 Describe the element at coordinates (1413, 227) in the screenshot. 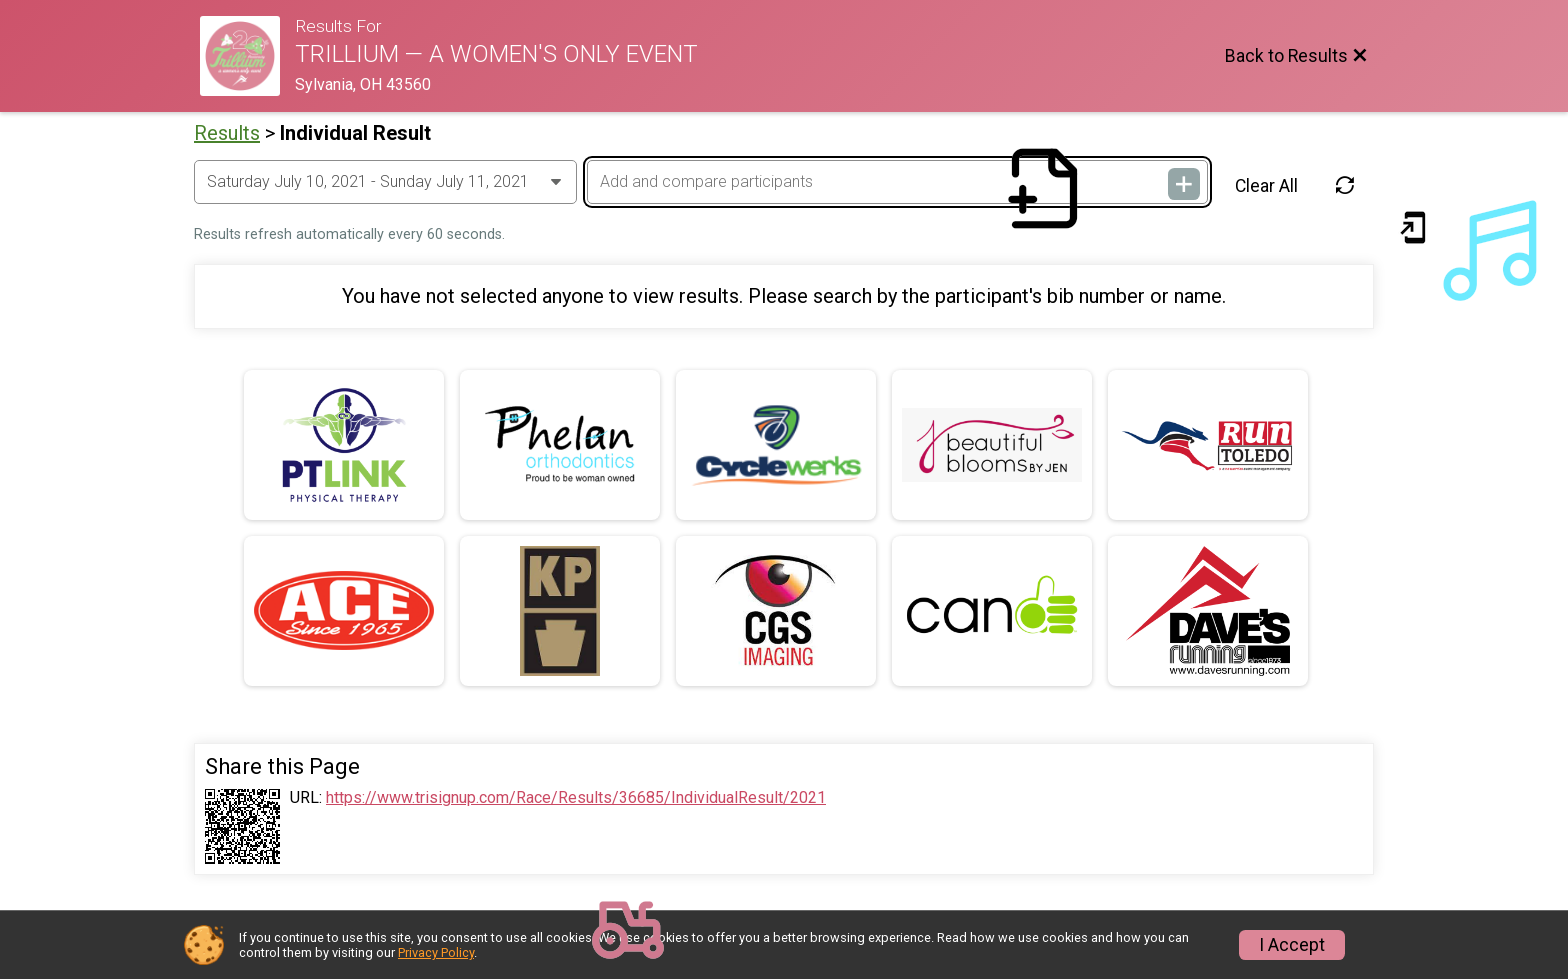

I see `add this page or app to your home screen` at that location.